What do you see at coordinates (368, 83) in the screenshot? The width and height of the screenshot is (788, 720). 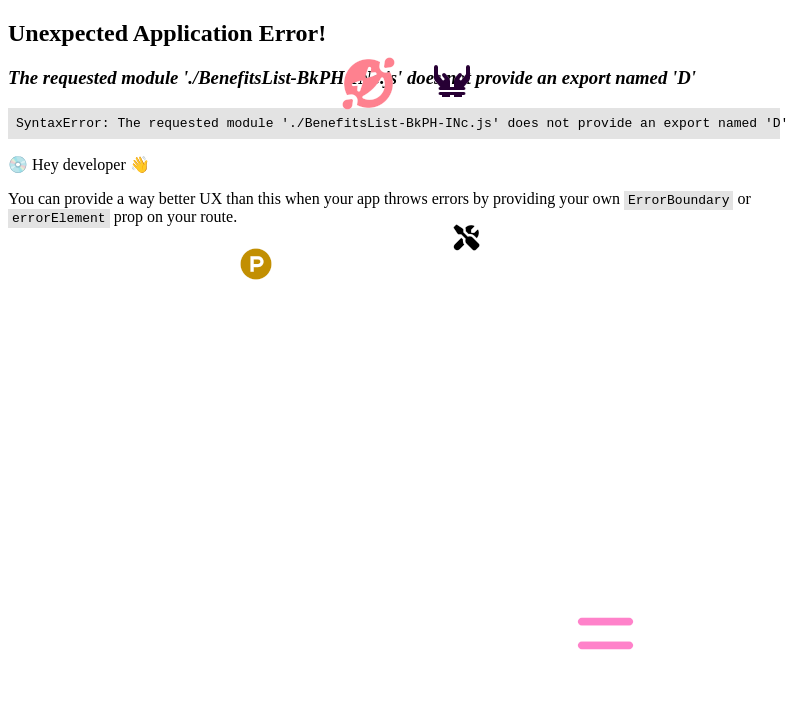 I see `react with laughing emoji` at bounding box center [368, 83].